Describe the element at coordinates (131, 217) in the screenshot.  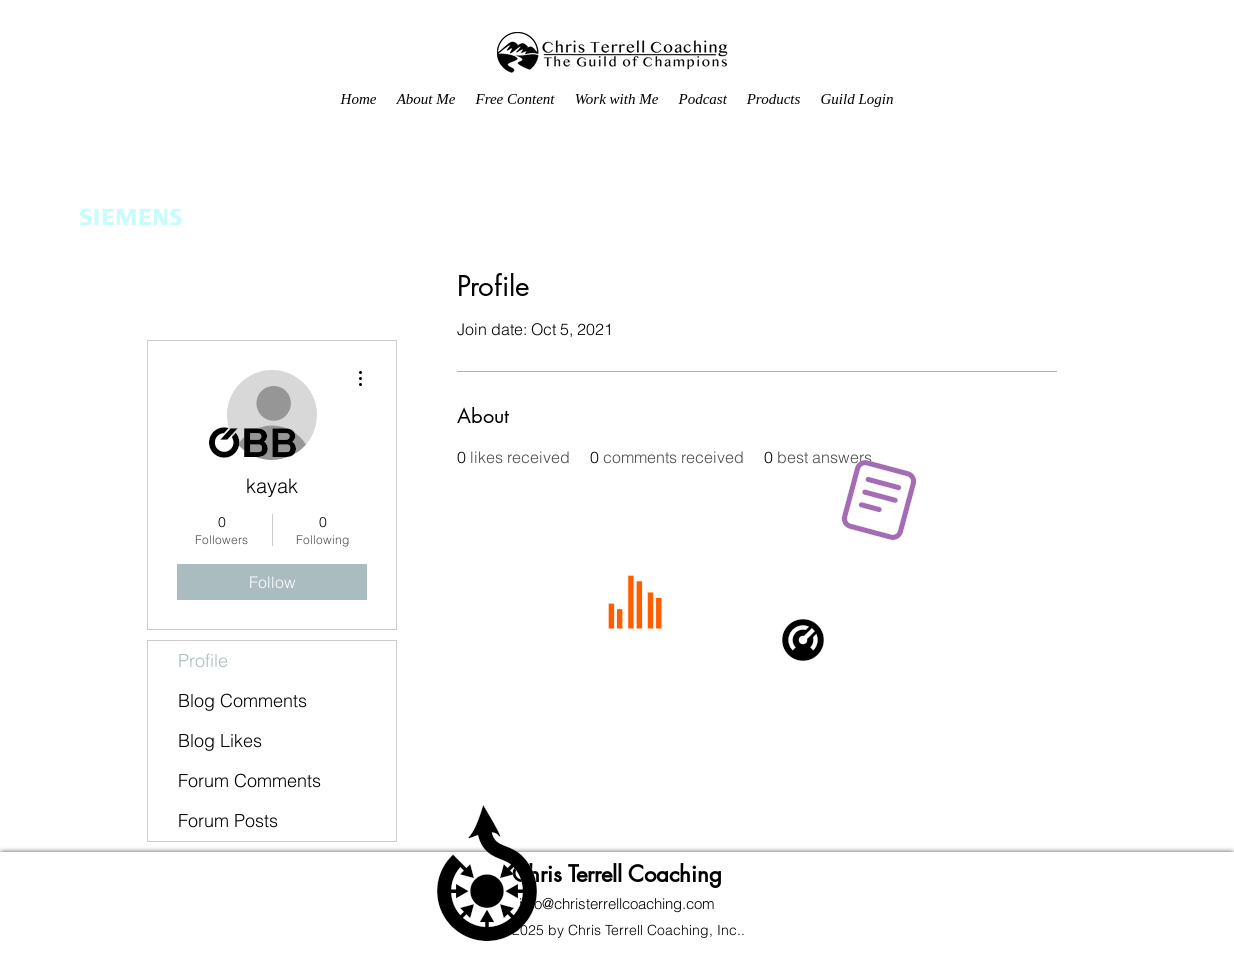
I see `Siemens company logo` at that location.